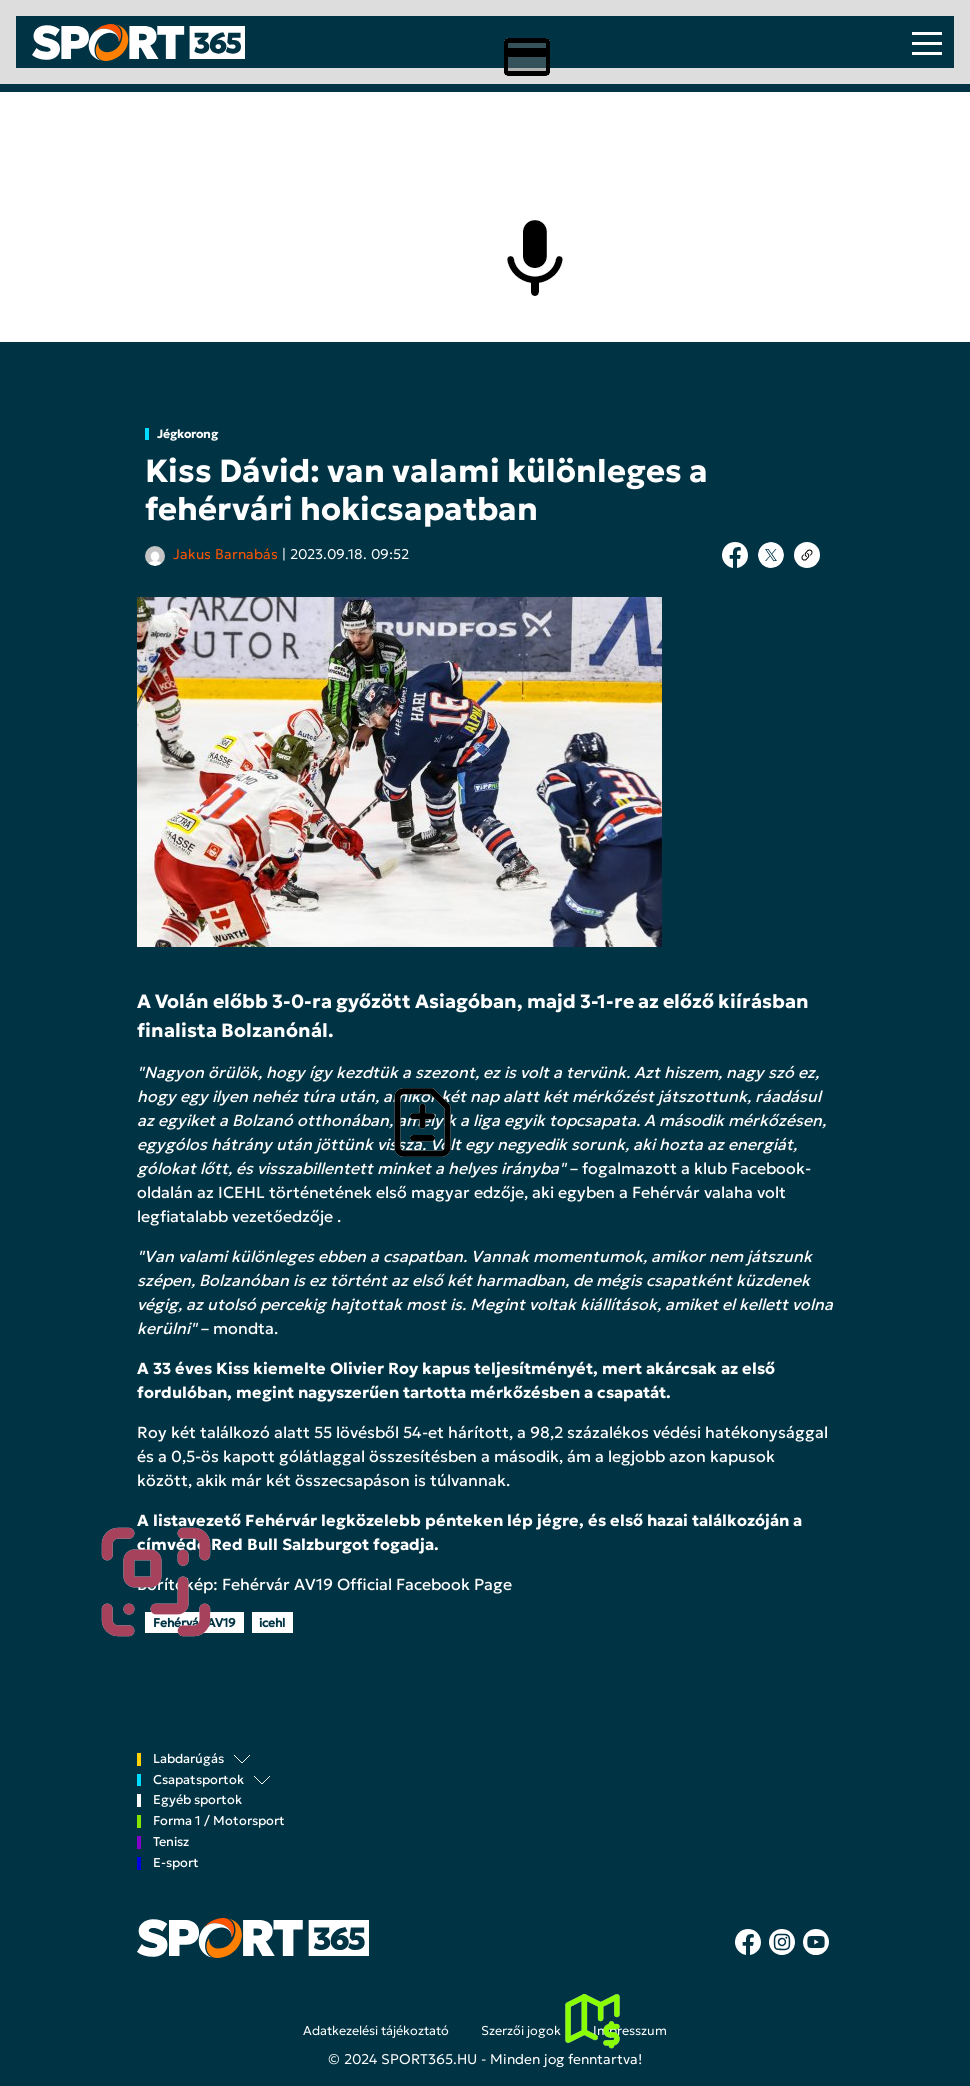  I want to click on scan a QR code, so click(156, 1582).